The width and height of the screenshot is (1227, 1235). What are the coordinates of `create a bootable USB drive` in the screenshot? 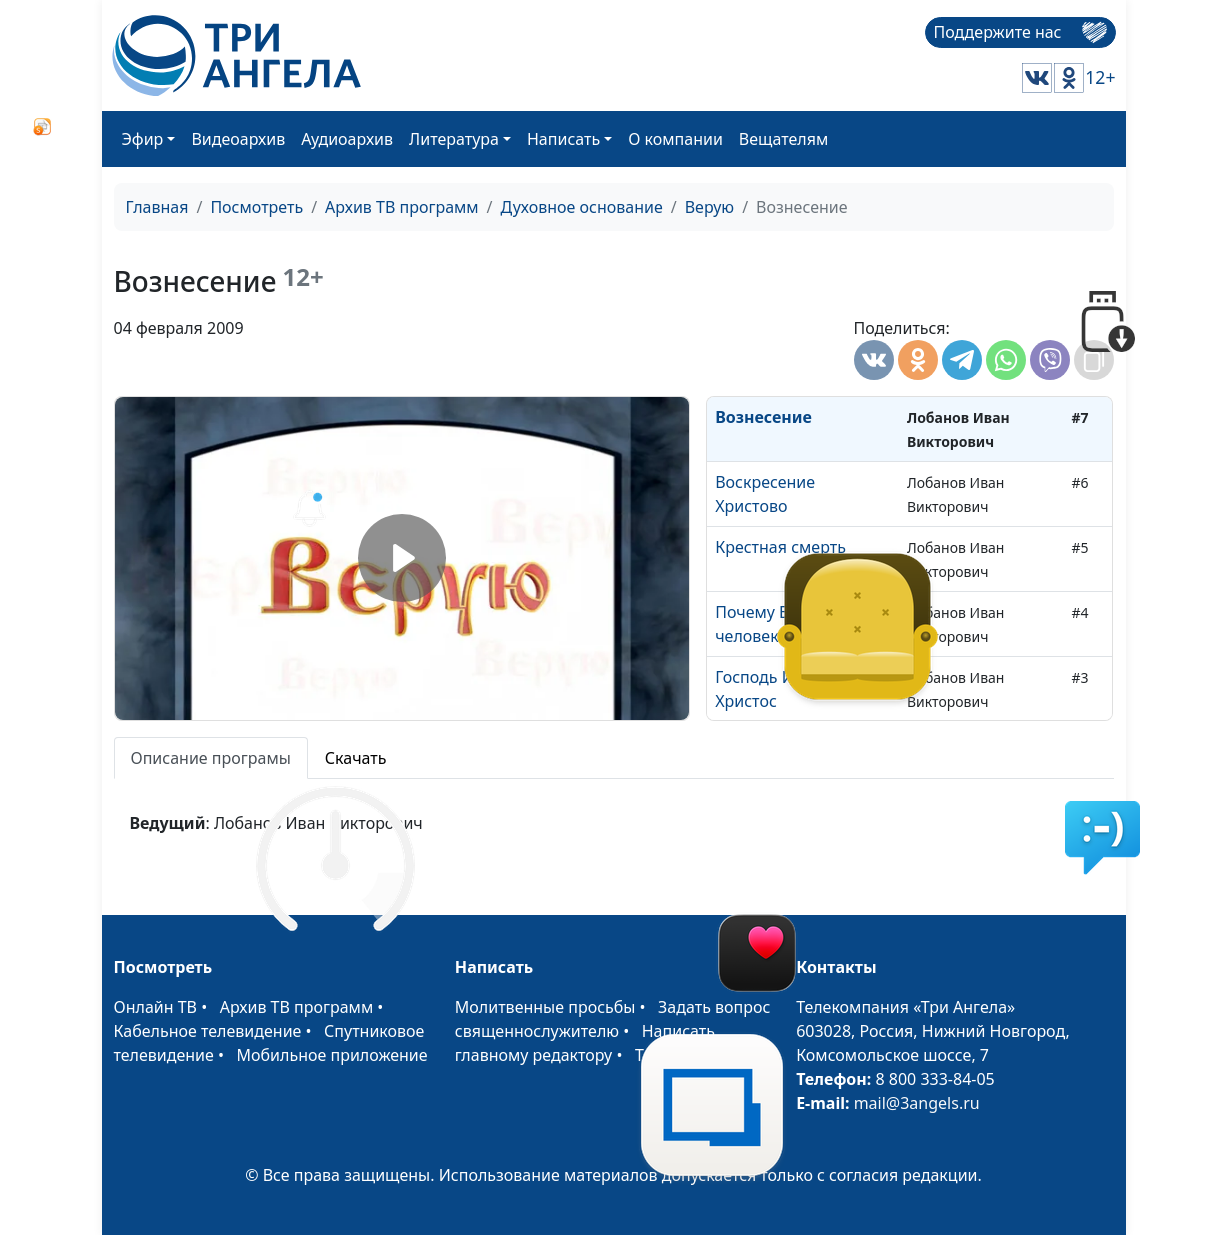 It's located at (1104, 321).